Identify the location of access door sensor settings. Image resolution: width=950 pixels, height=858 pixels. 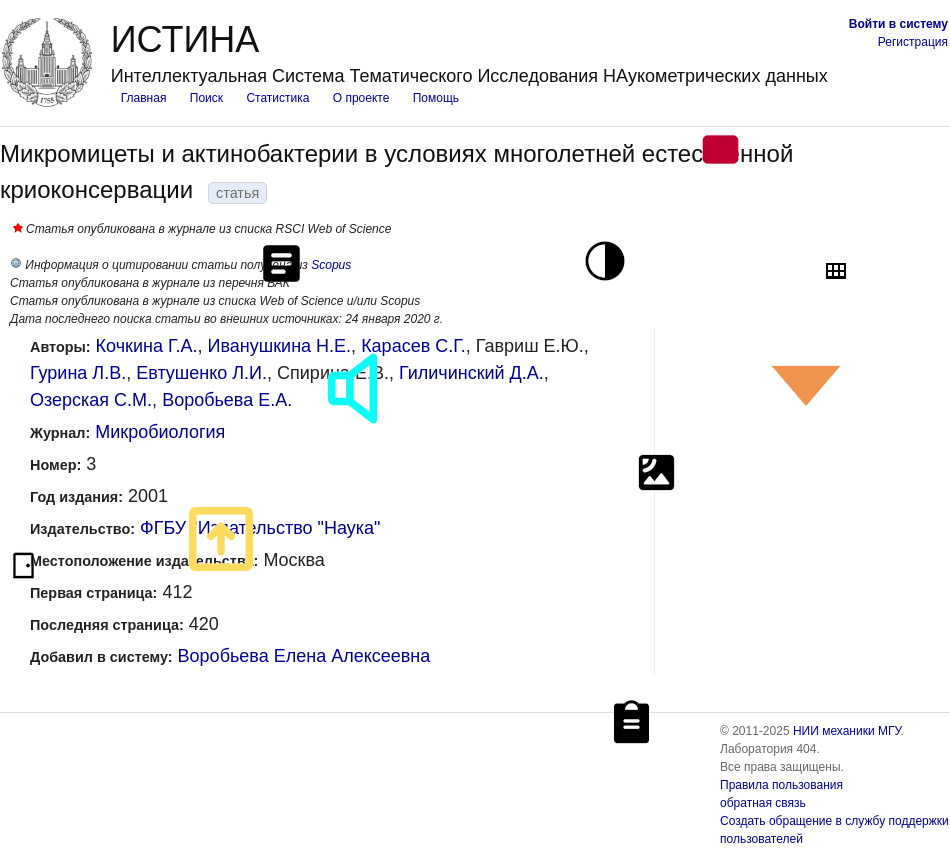
(23, 565).